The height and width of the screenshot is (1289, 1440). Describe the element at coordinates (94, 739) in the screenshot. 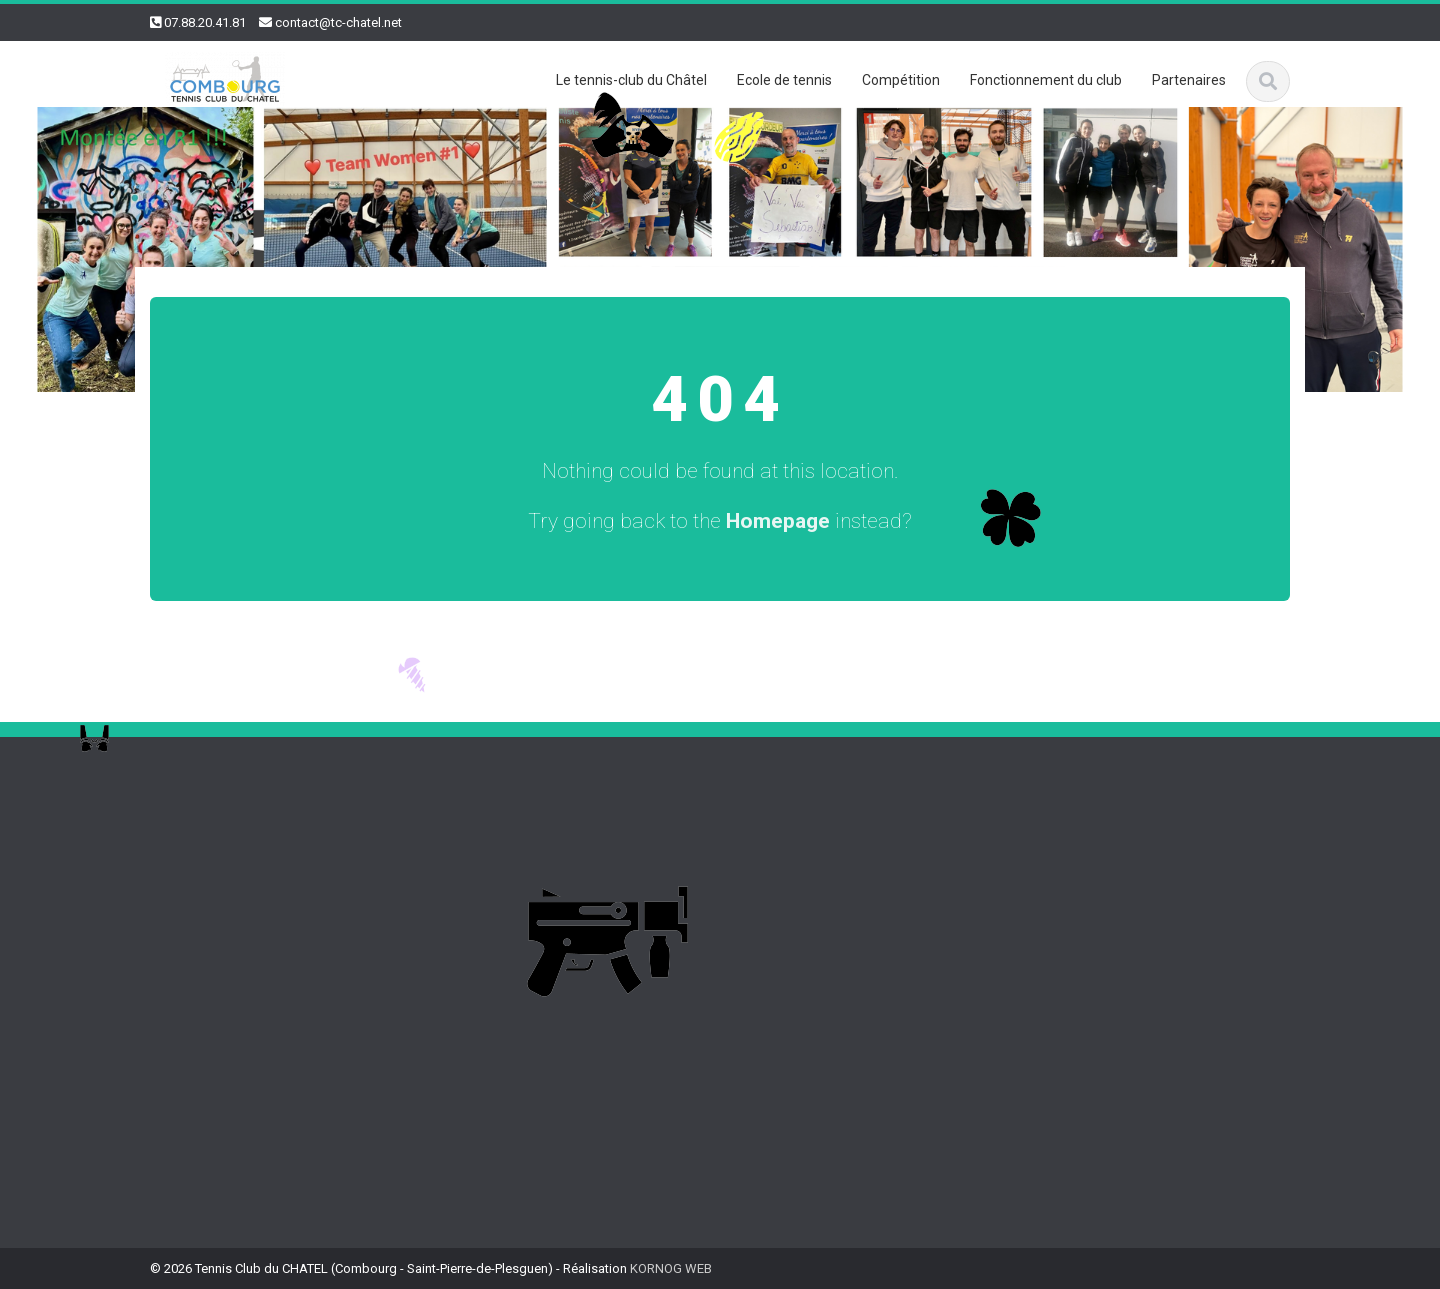

I see `indicates a restricted or locked account status` at that location.